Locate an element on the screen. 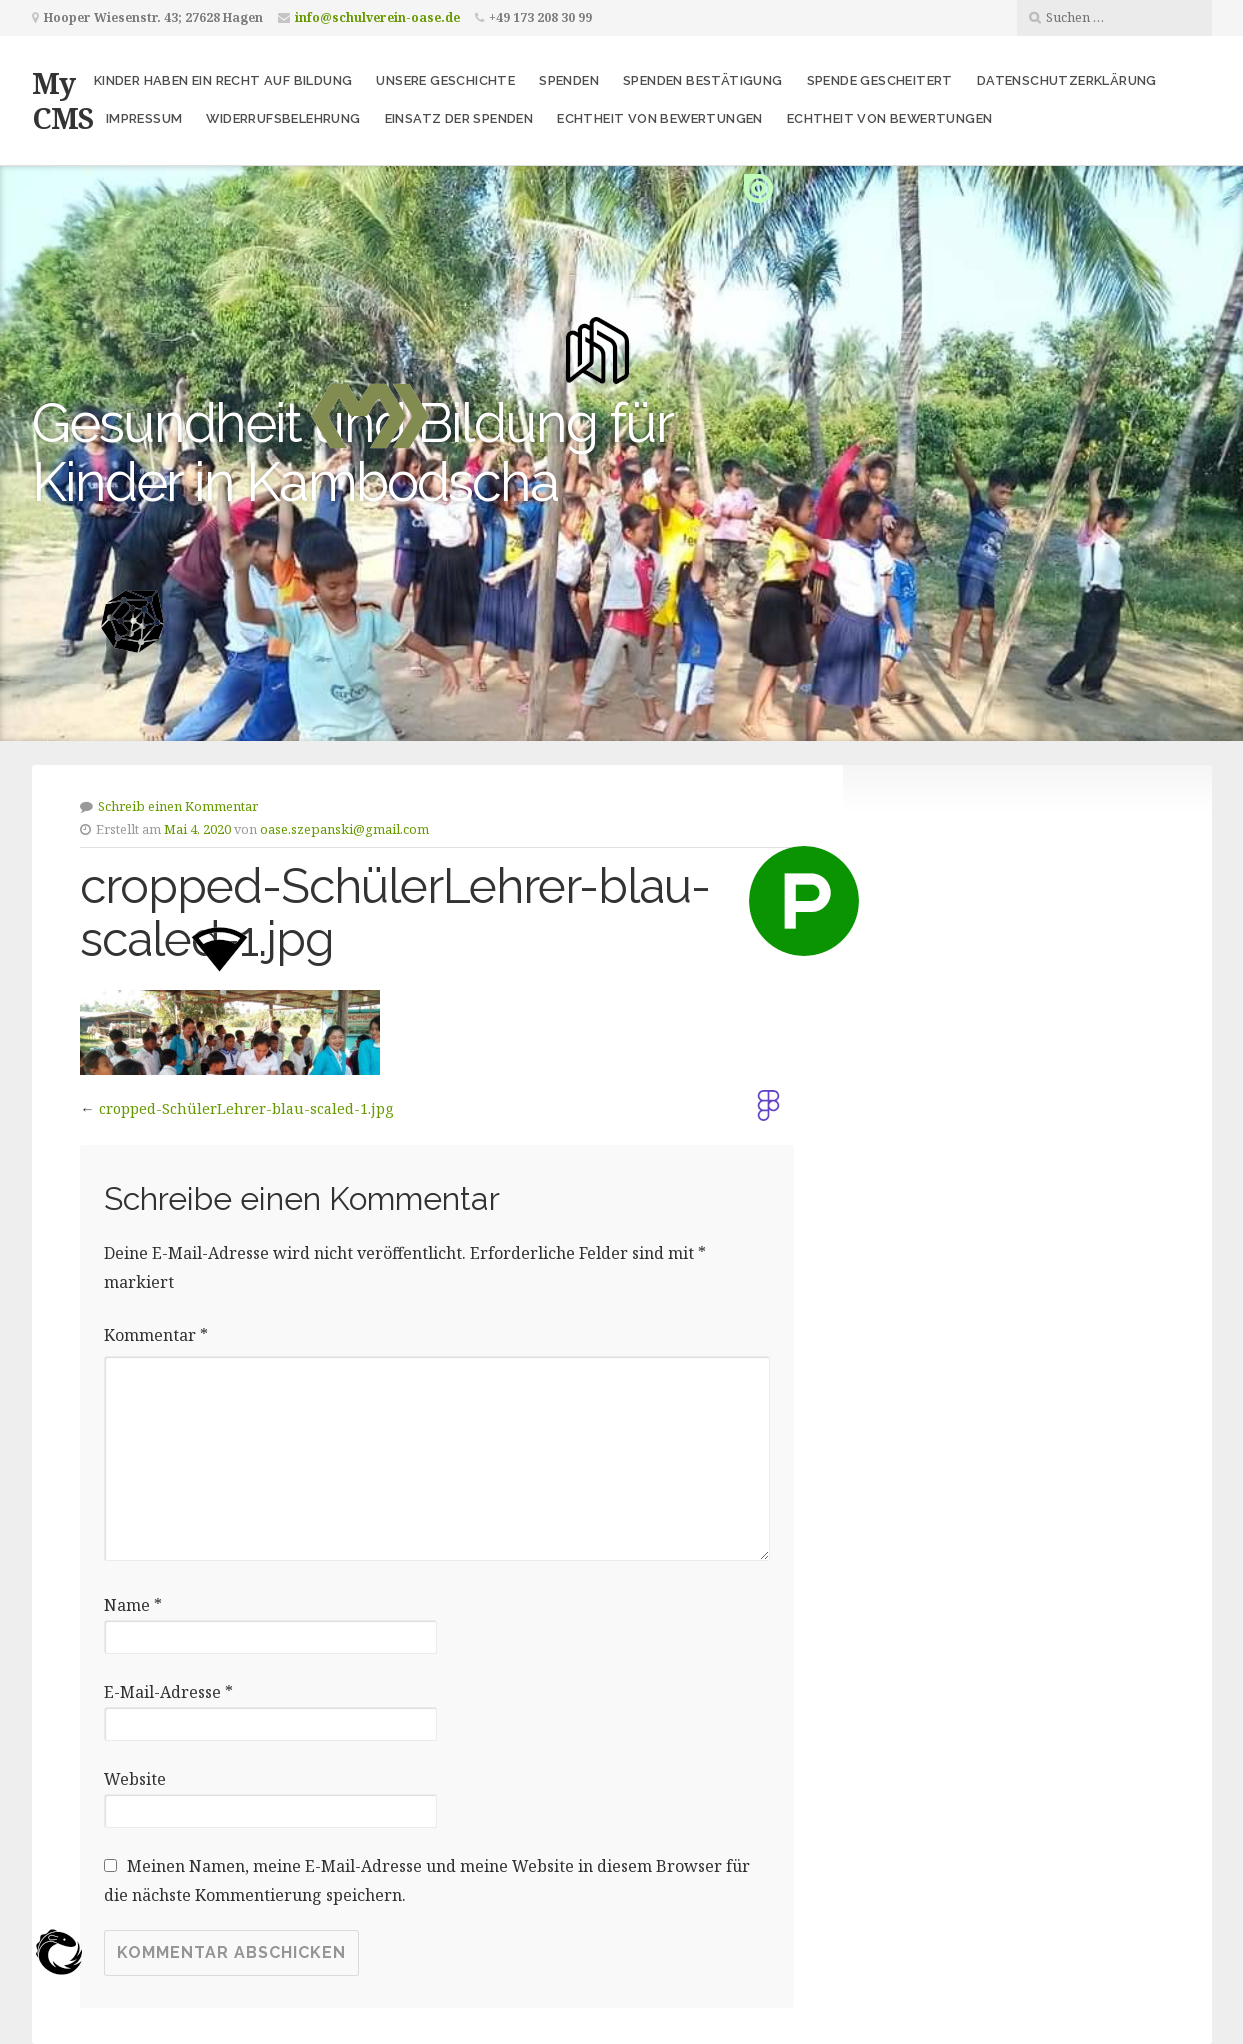 This screenshot has height=2044, width=1243. open Figma design file is located at coordinates (768, 1105).